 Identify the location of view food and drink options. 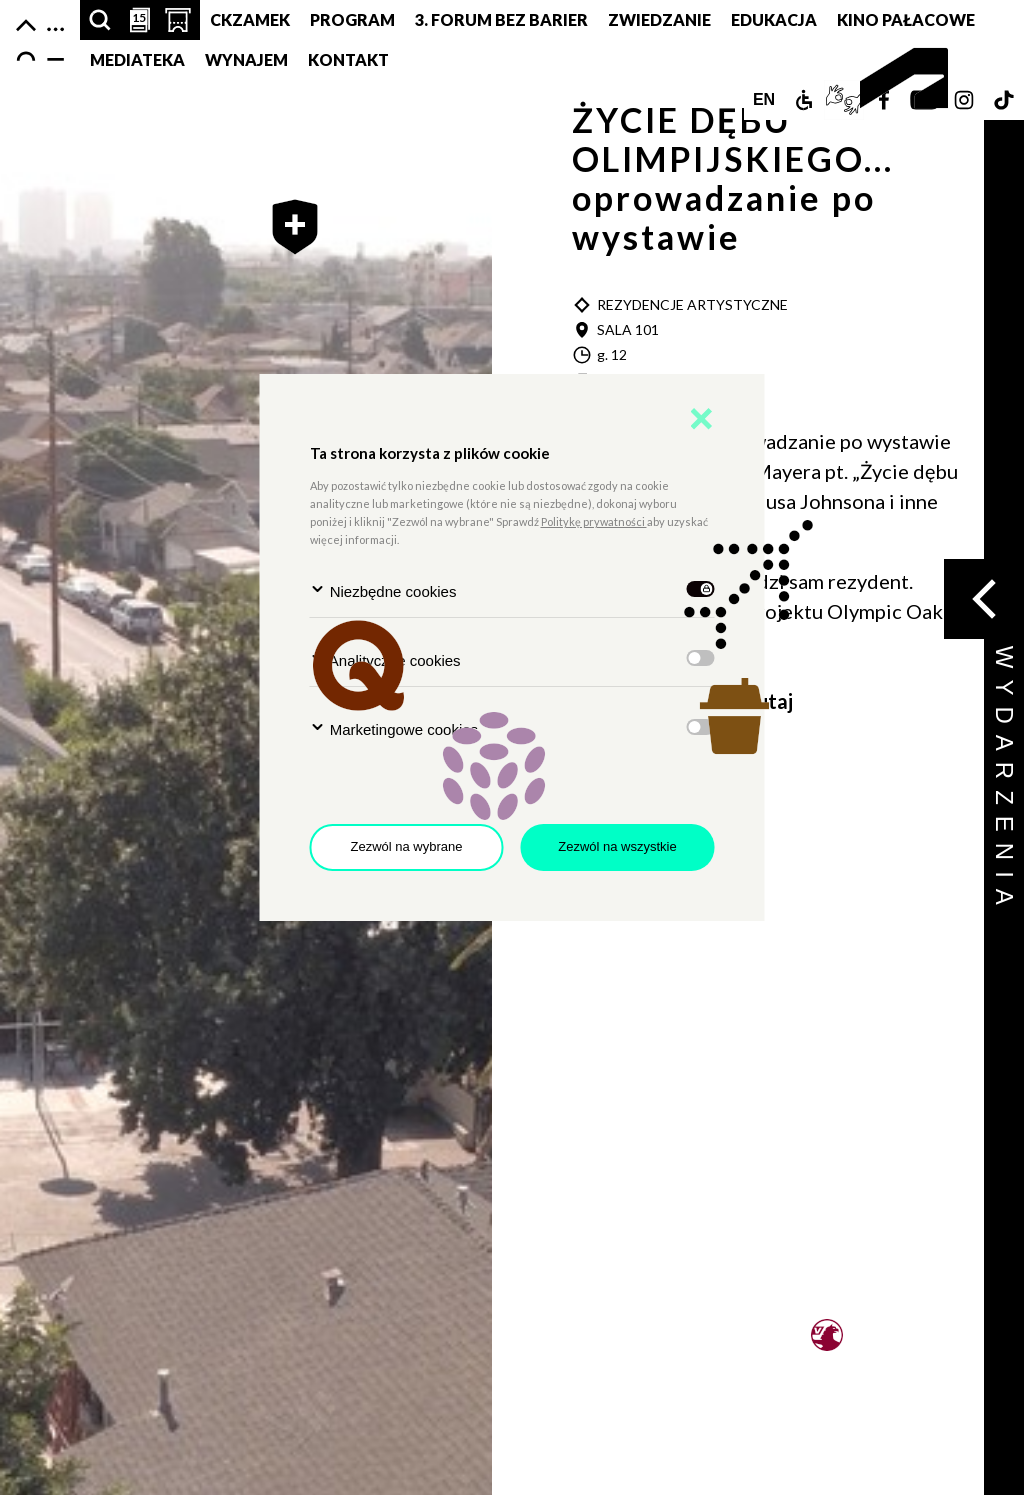
(734, 719).